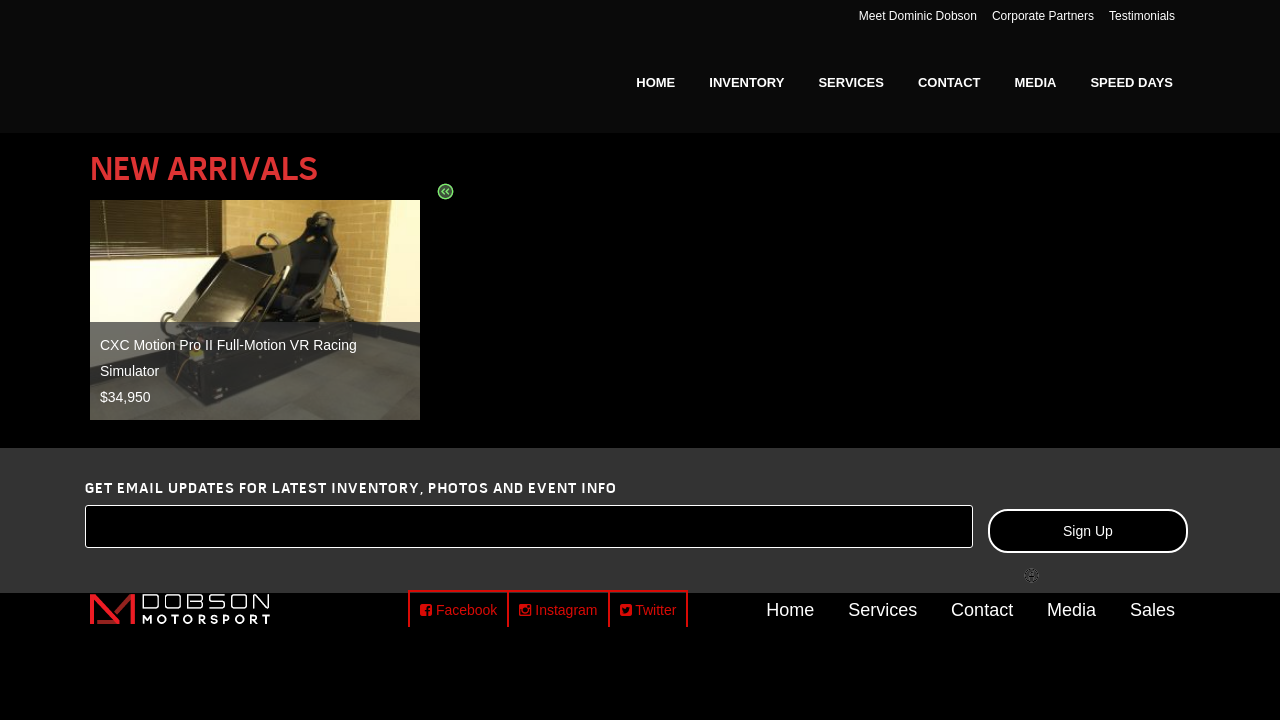 The height and width of the screenshot is (720, 1280). I want to click on go back to the beginning, so click(445, 191).